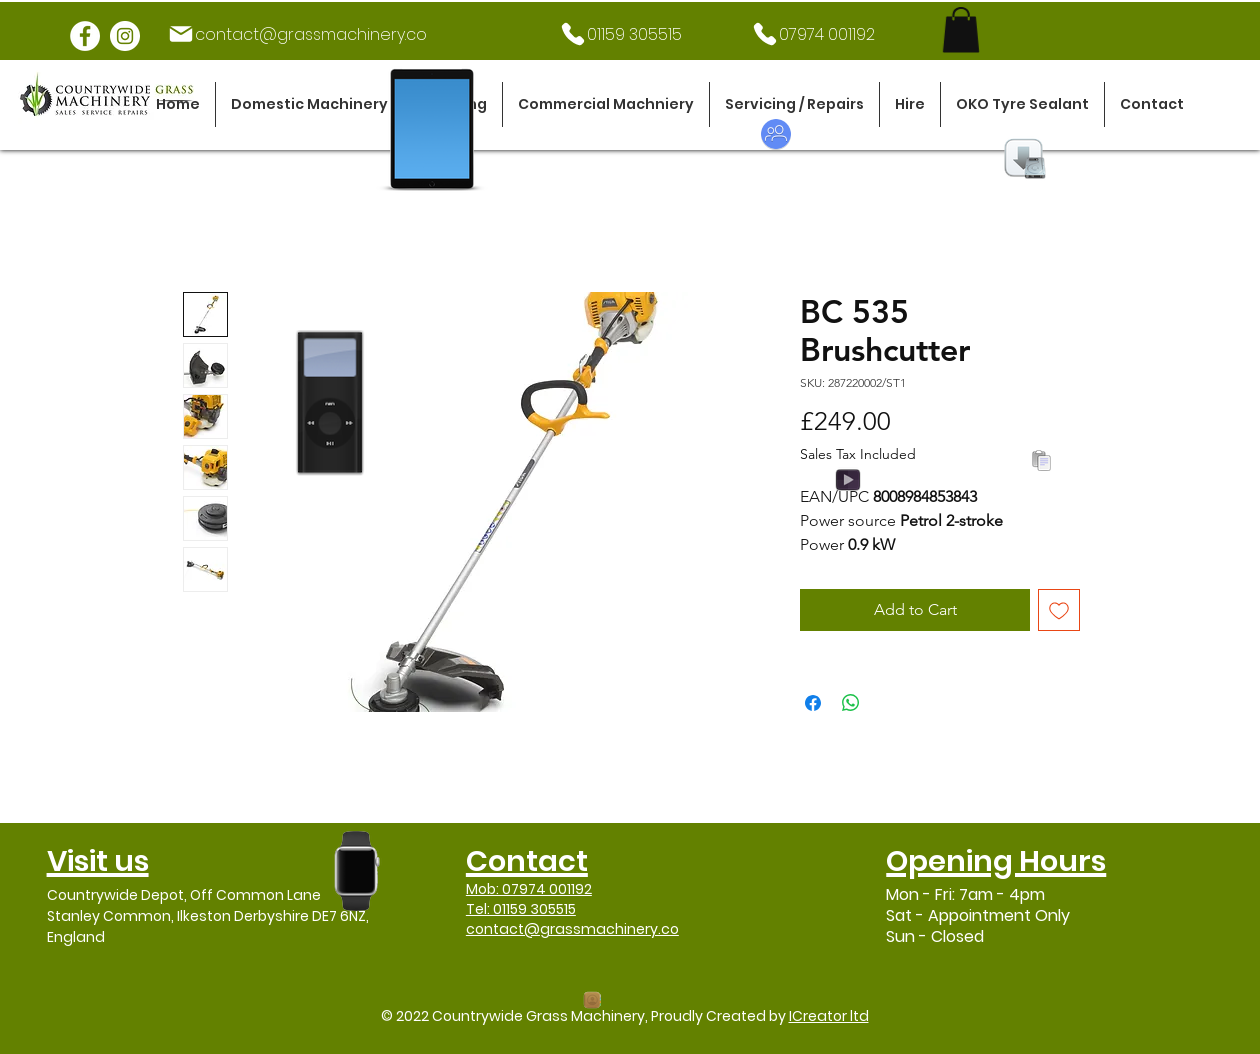 This screenshot has height=1054, width=1260. What do you see at coordinates (592, 1000) in the screenshot?
I see `access contacts or address book` at bounding box center [592, 1000].